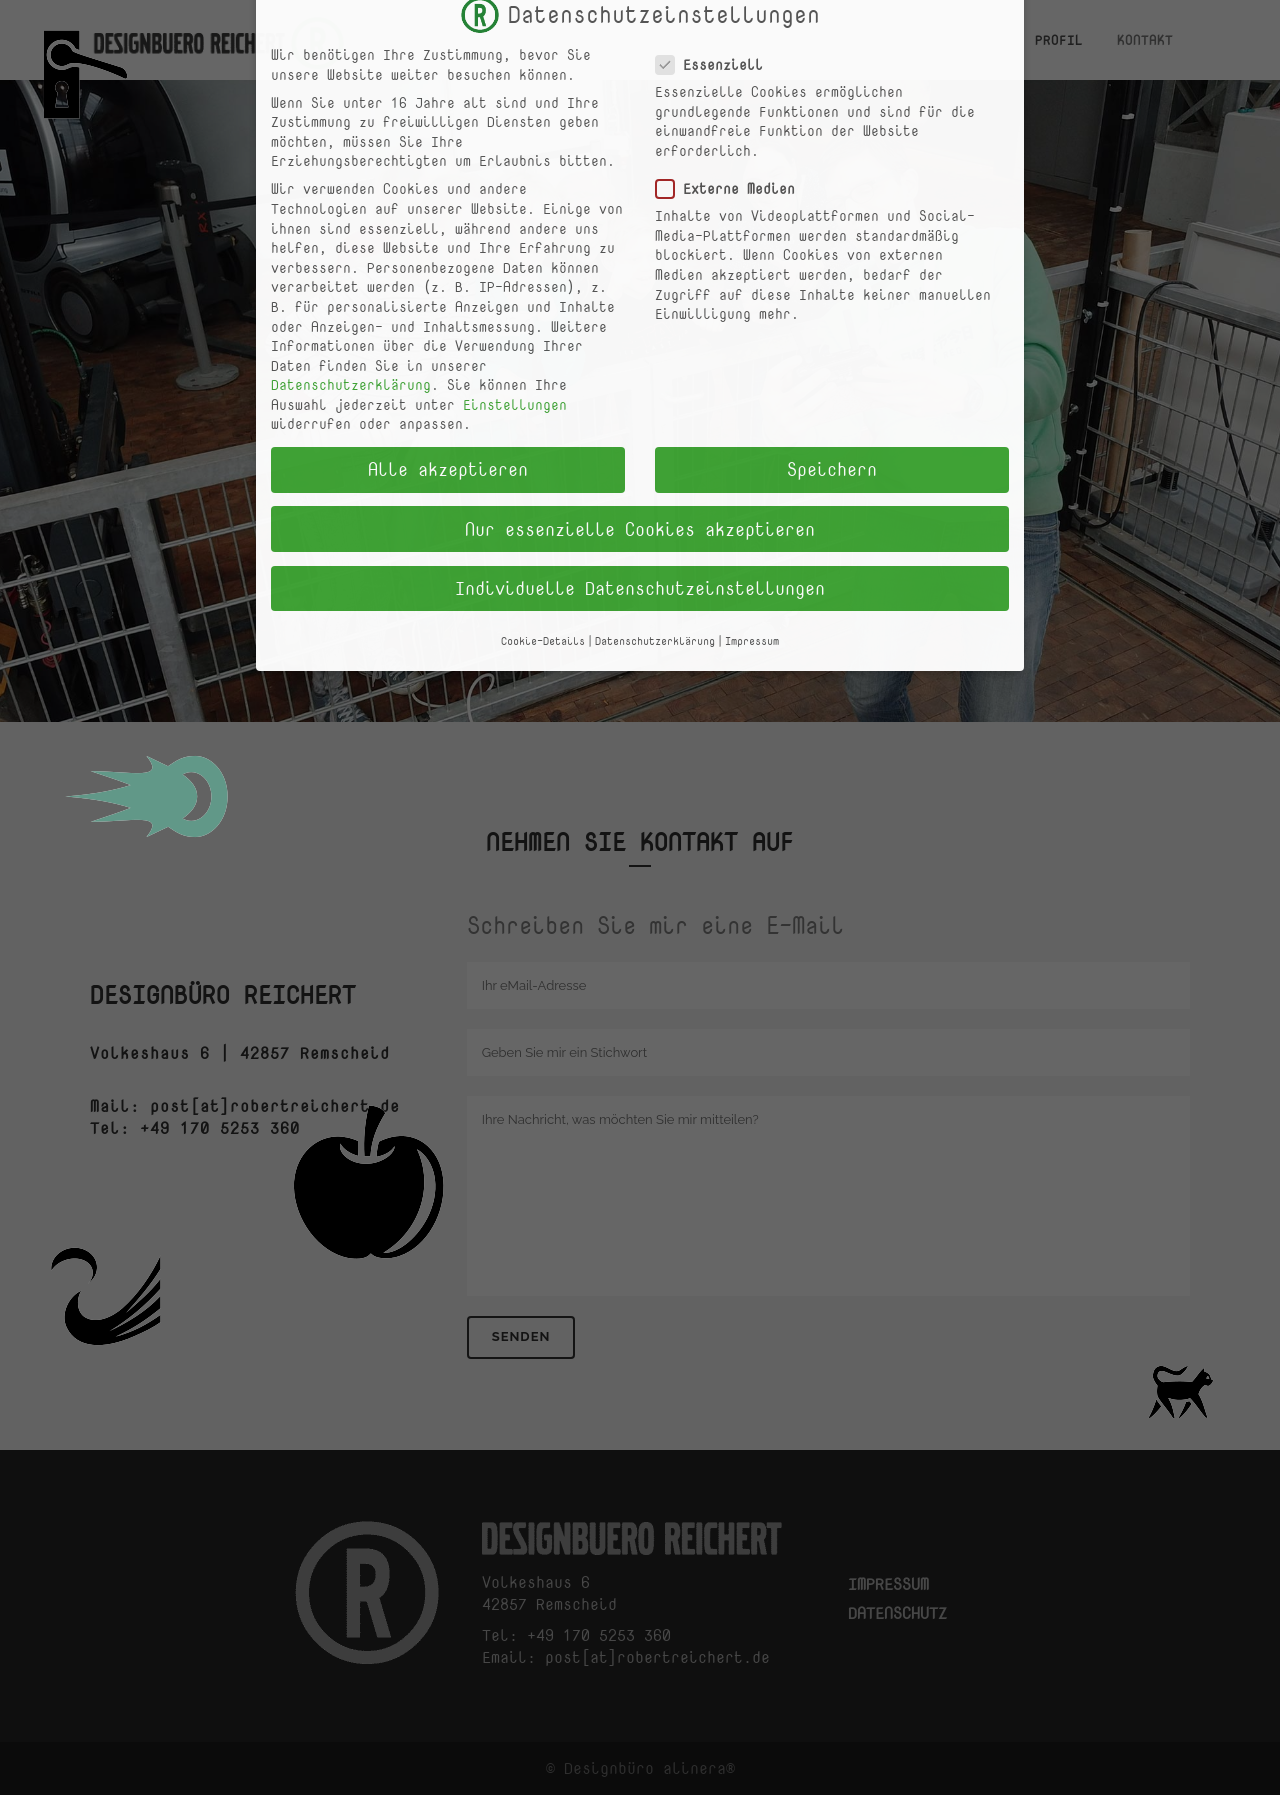  Describe the element at coordinates (146, 796) in the screenshot. I see `fire weapon or use special attack` at that location.